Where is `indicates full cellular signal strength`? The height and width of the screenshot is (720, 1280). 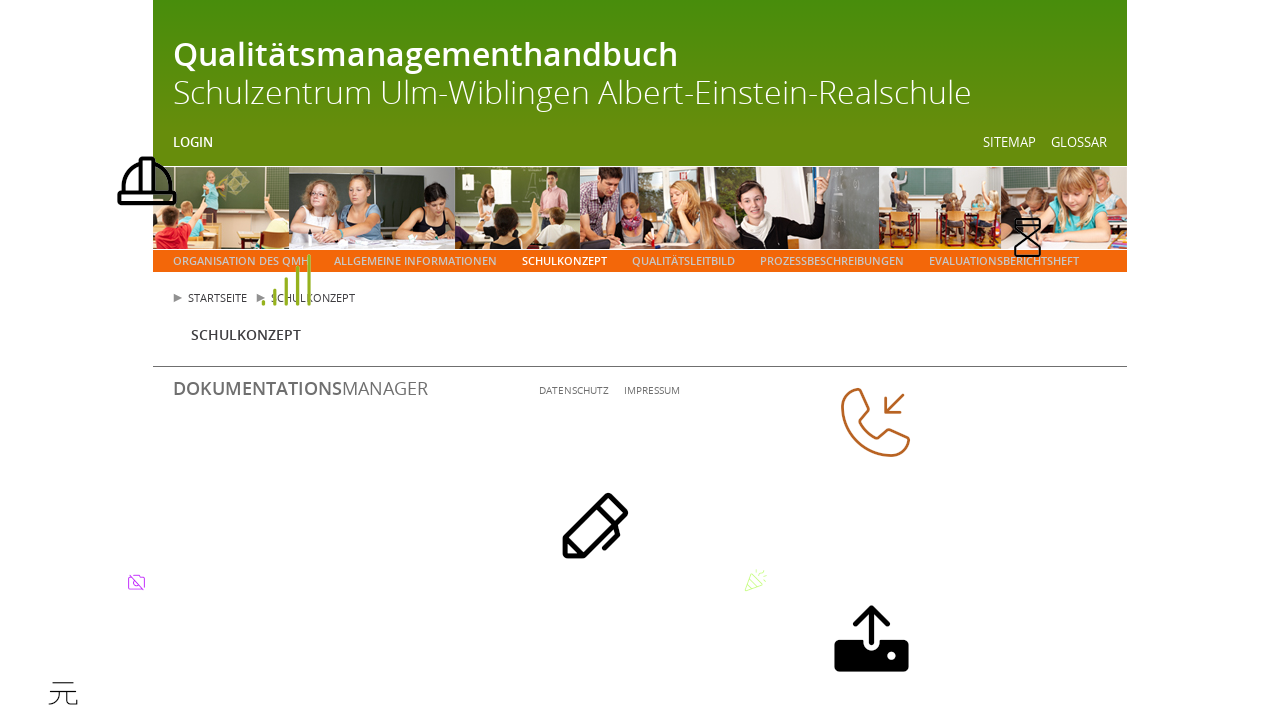 indicates full cellular signal strength is located at coordinates (288, 283).